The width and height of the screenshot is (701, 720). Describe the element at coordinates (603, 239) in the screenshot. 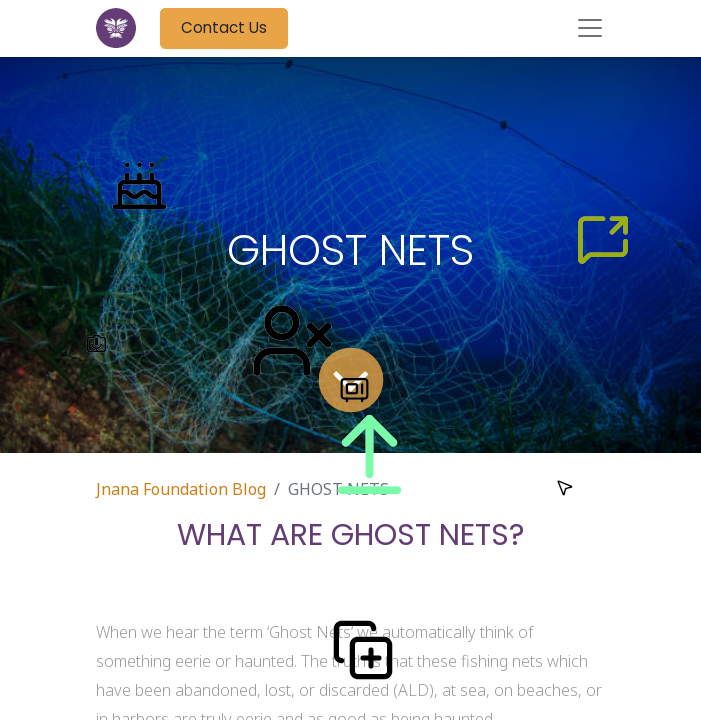

I see `share this conversation` at that location.